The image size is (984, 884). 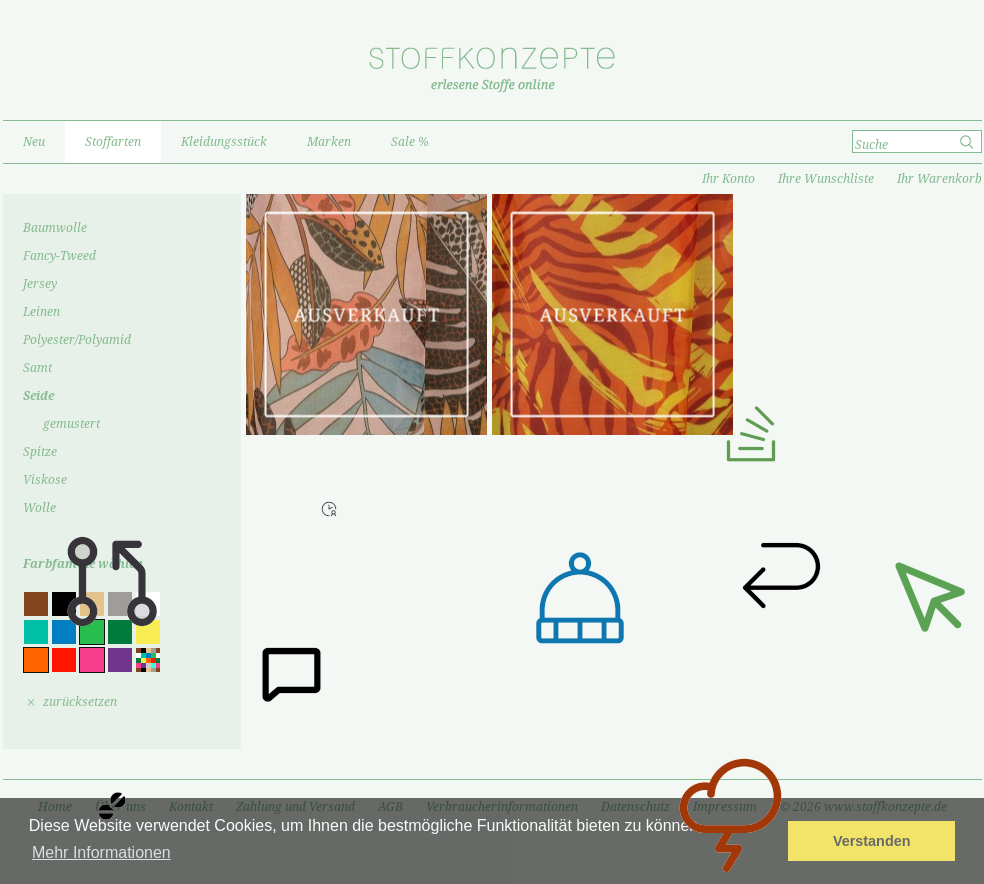 What do you see at coordinates (932, 599) in the screenshot?
I see `cursor selection tool` at bounding box center [932, 599].